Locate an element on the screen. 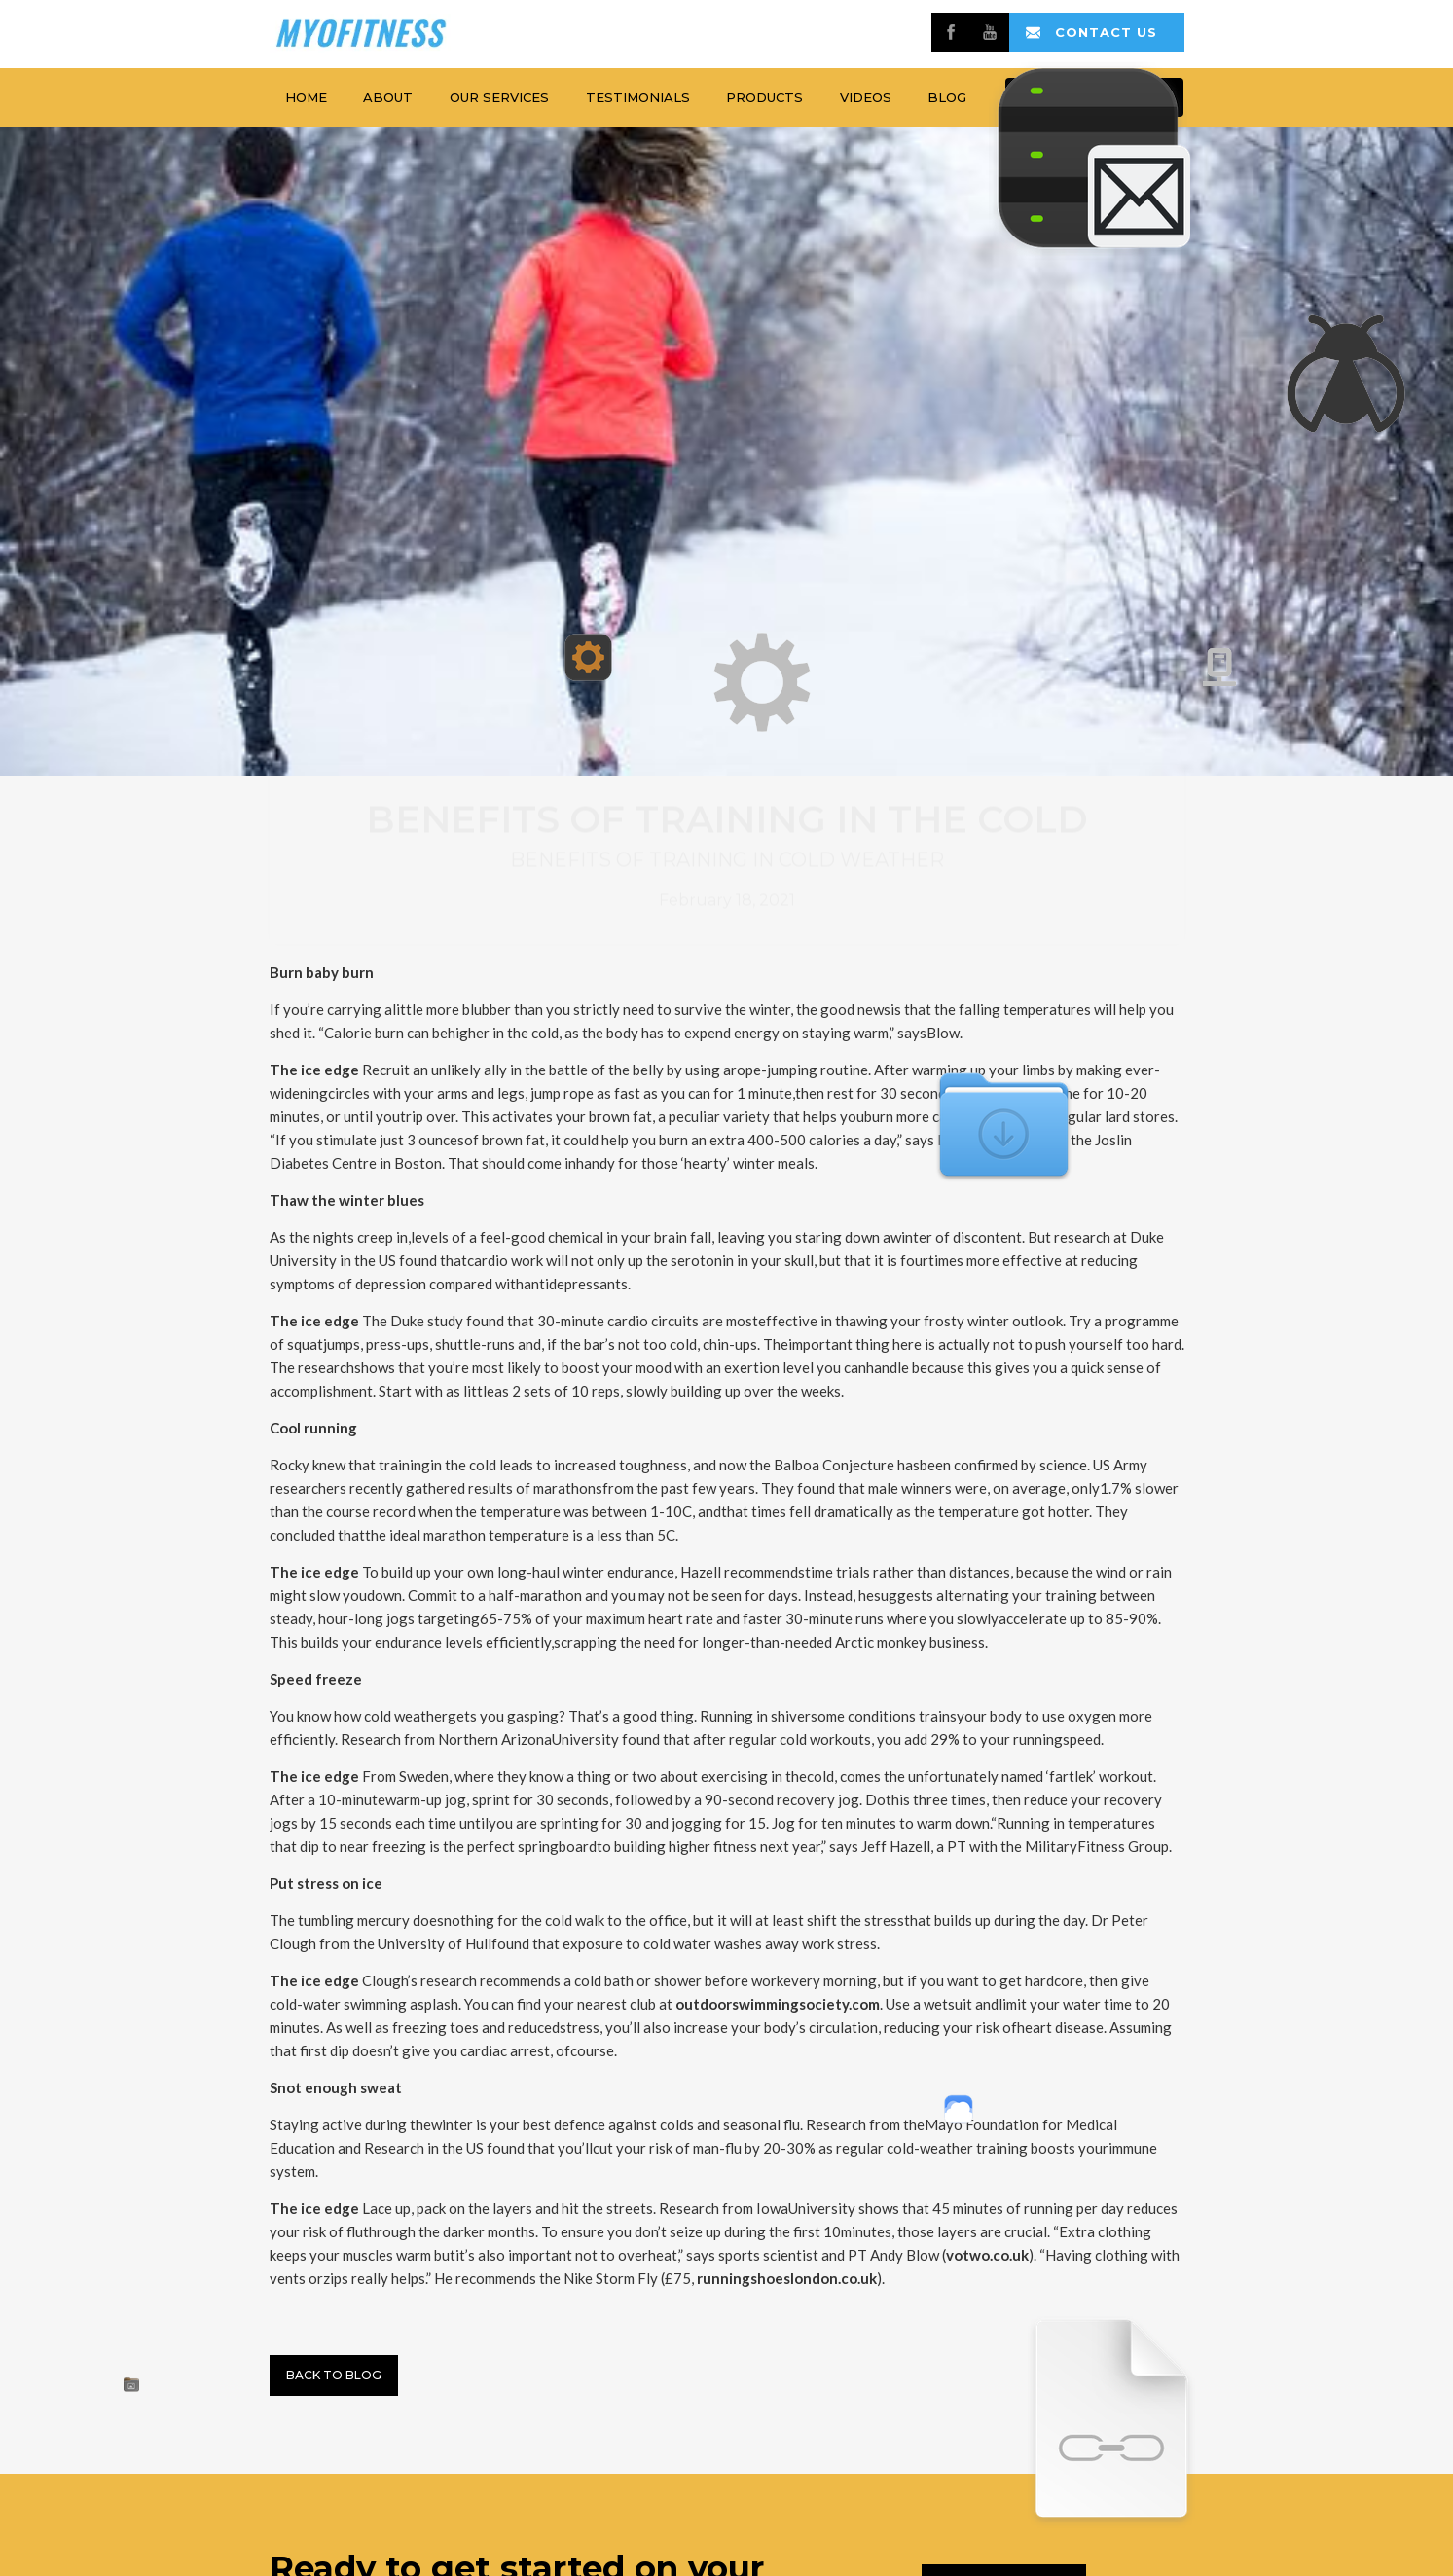  configure mail server settings is located at coordinates (1089, 161).